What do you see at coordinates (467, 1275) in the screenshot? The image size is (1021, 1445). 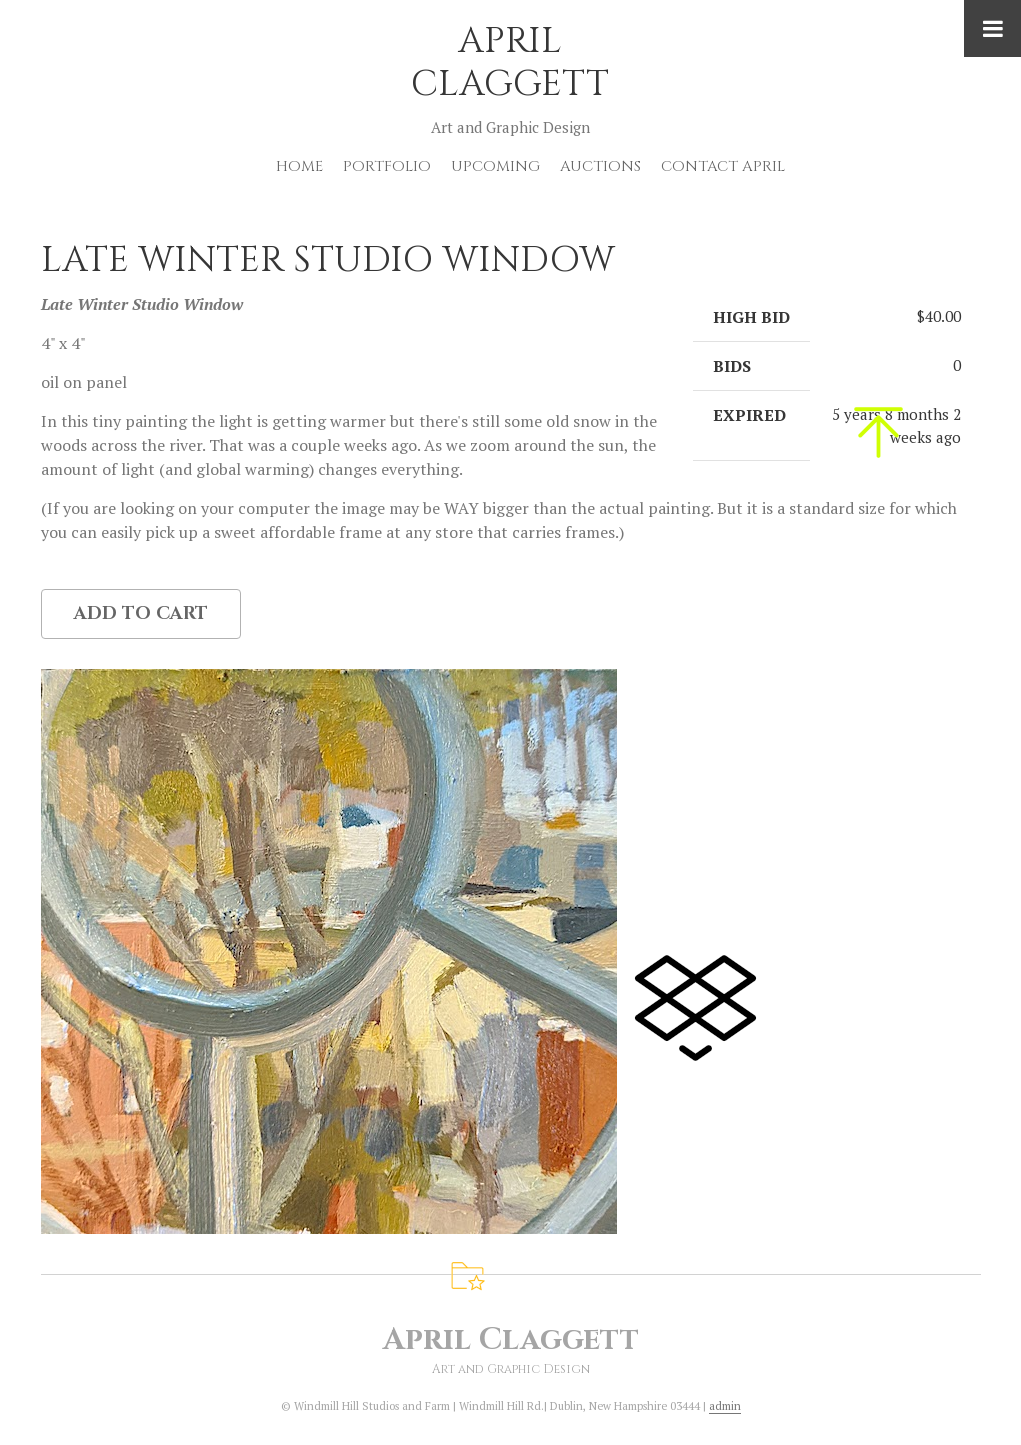 I see `access your starred or favorite folders` at bounding box center [467, 1275].